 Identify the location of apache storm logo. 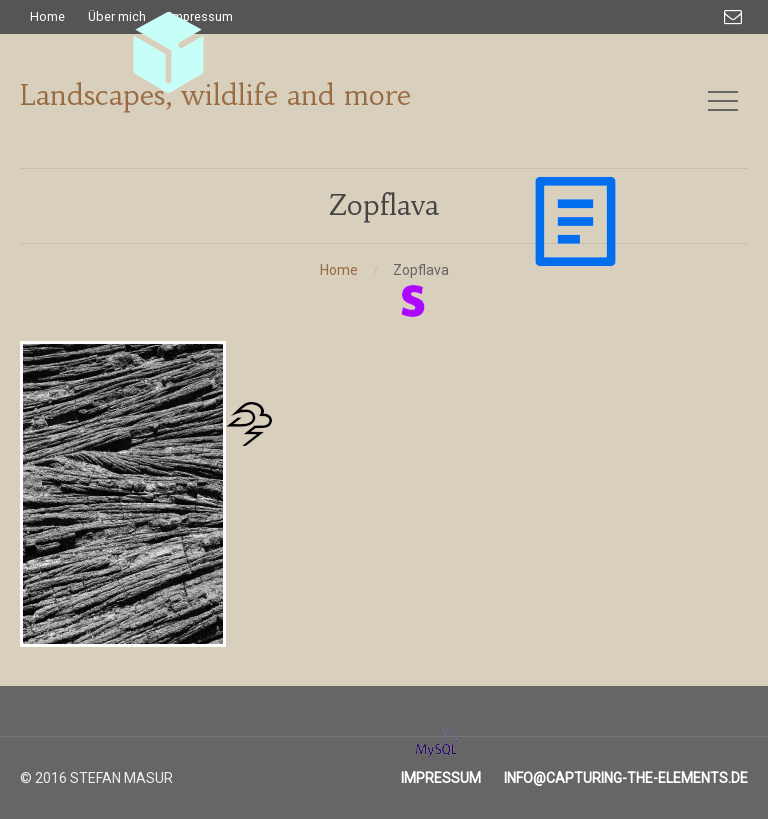
(249, 424).